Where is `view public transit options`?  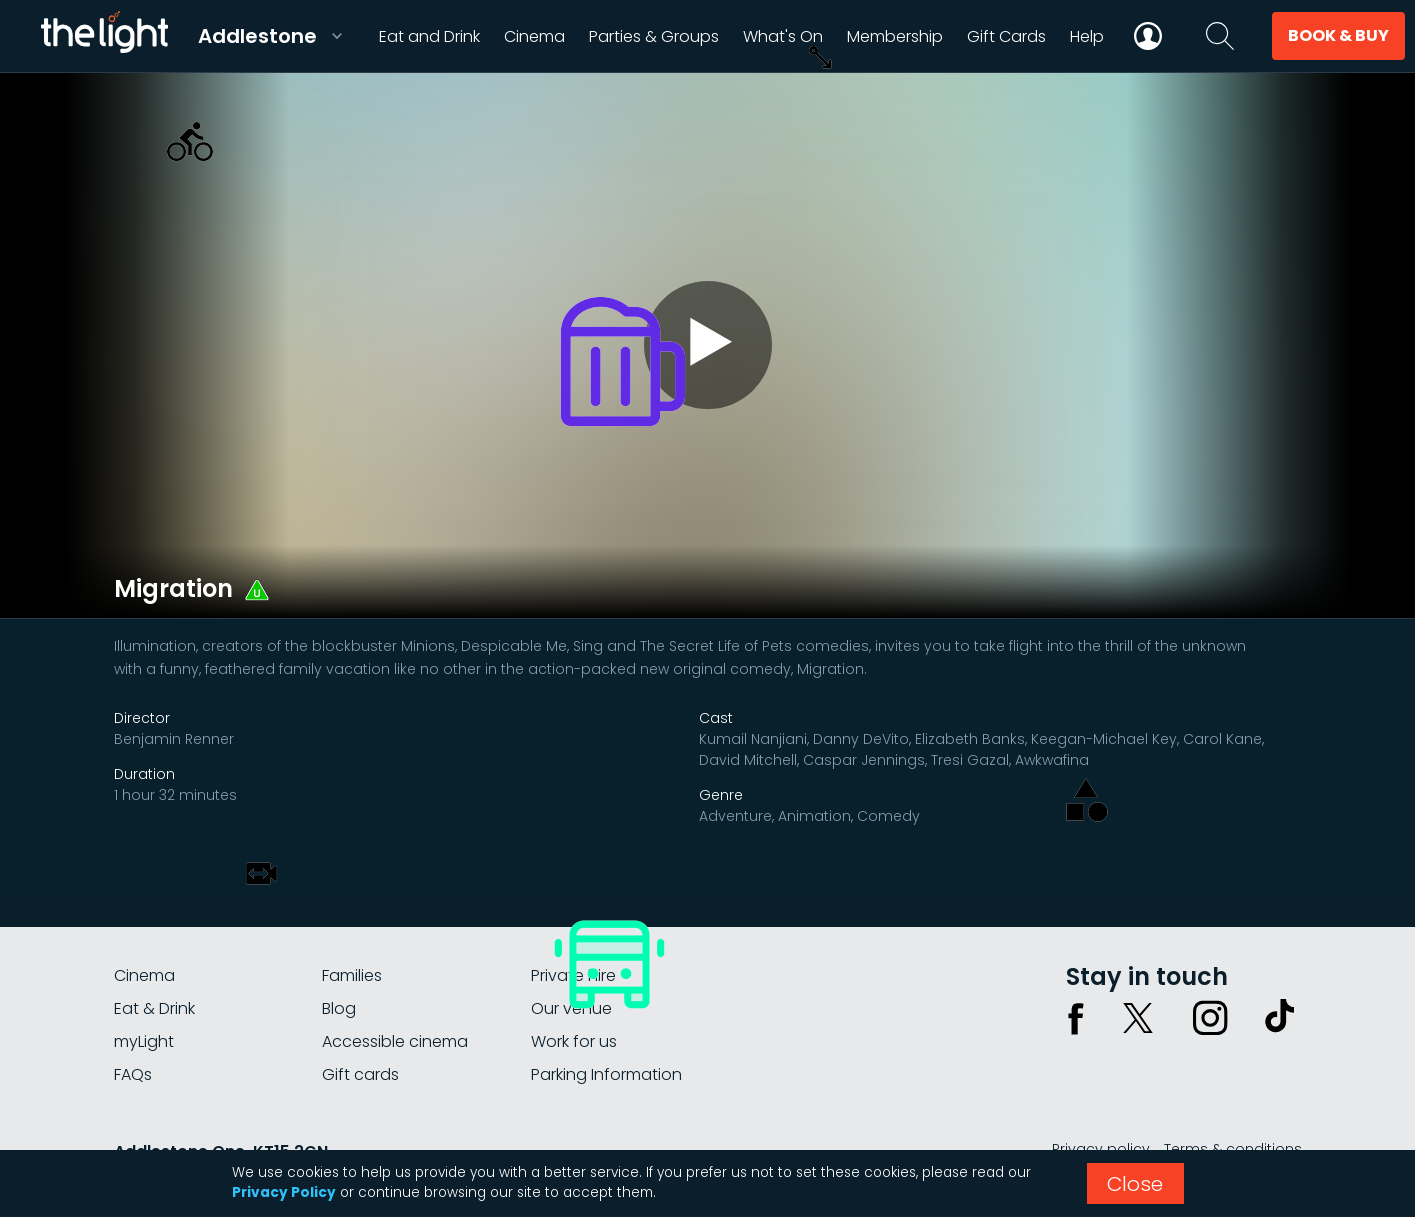 view public transit options is located at coordinates (609, 964).